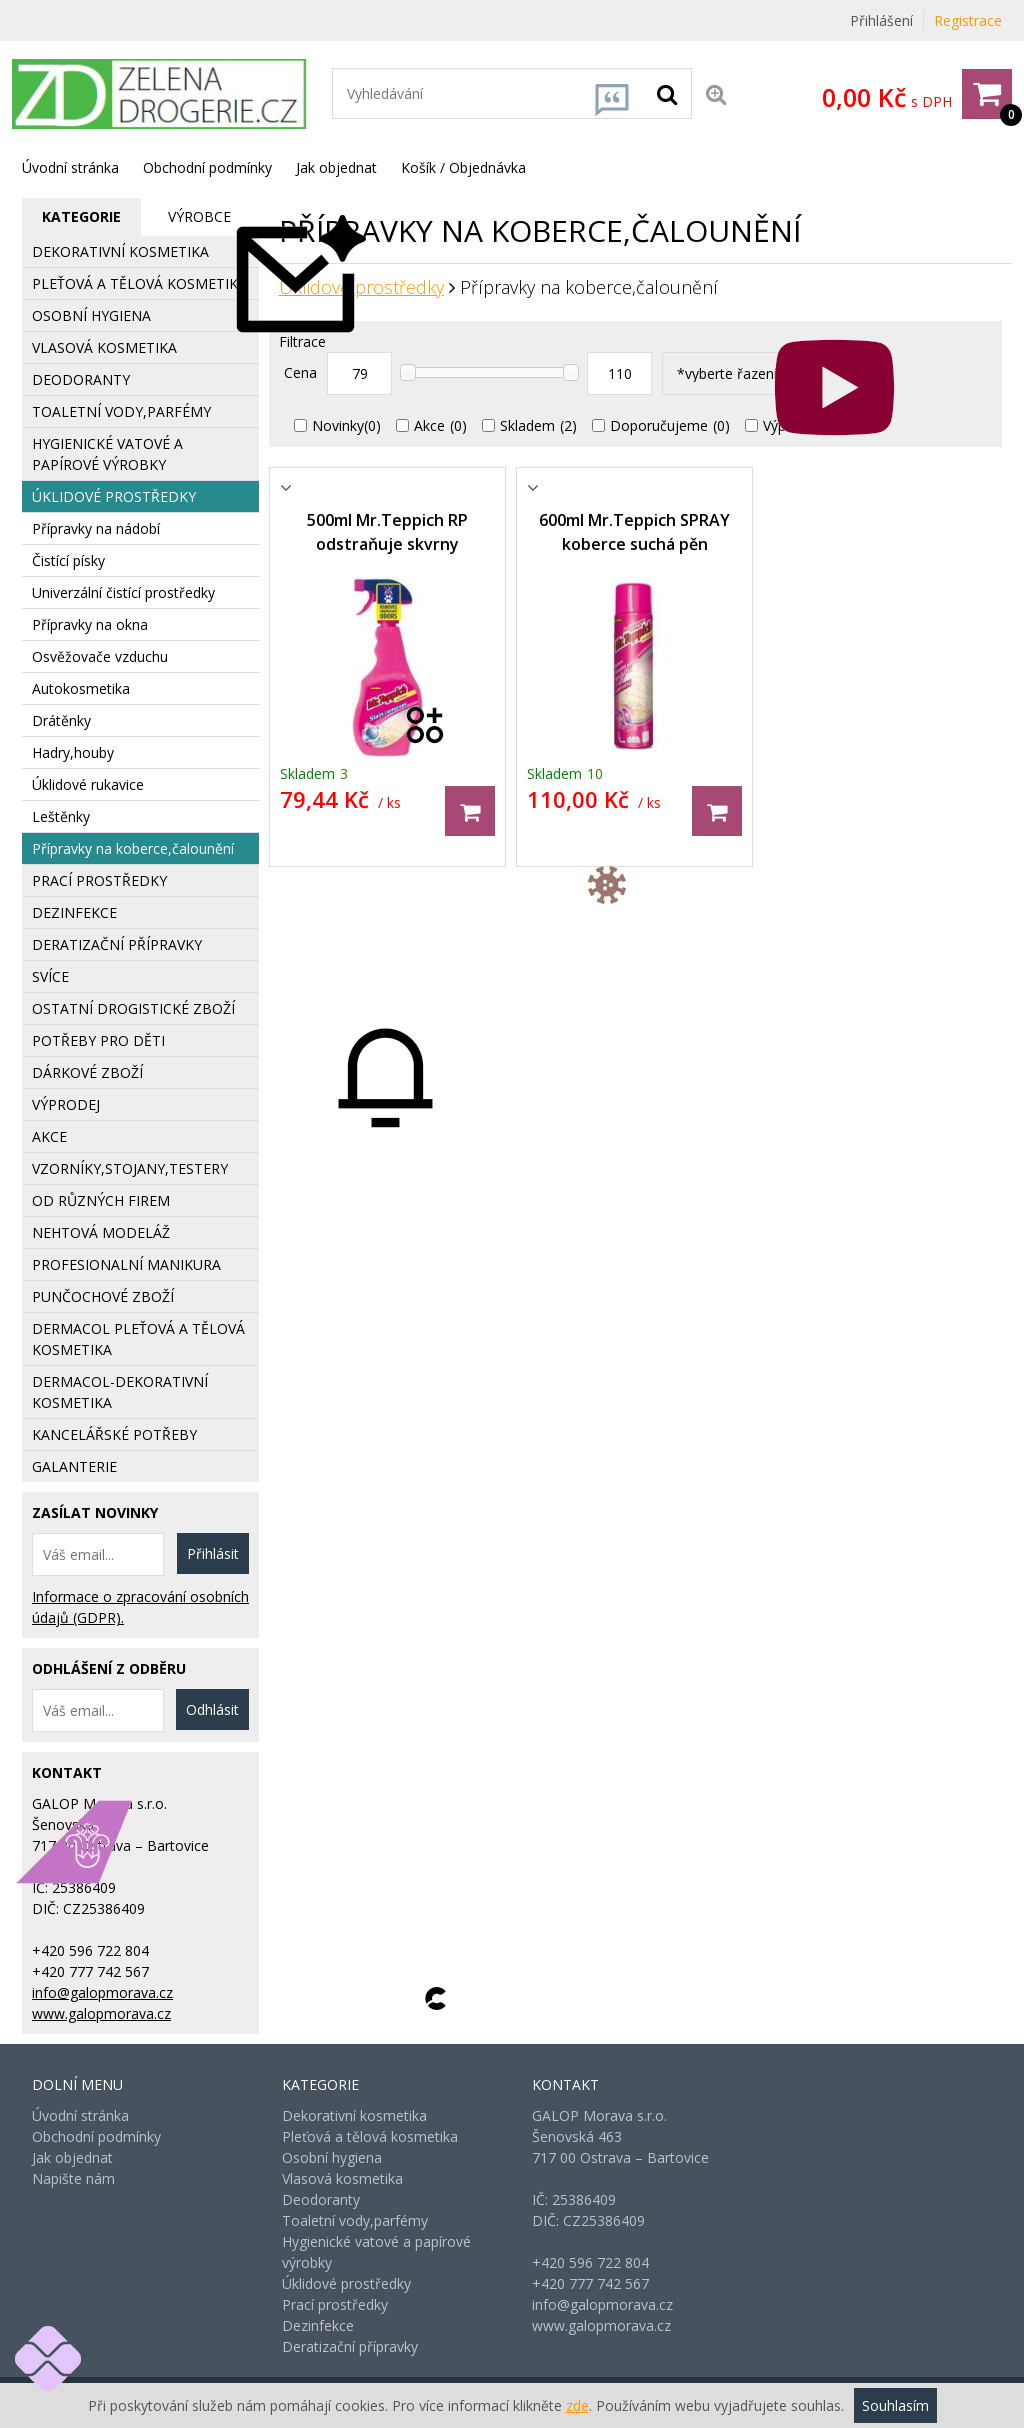 Image resolution: width=1024 pixels, height=2428 pixels. I want to click on China Southern Airlines logo, so click(74, 1842).